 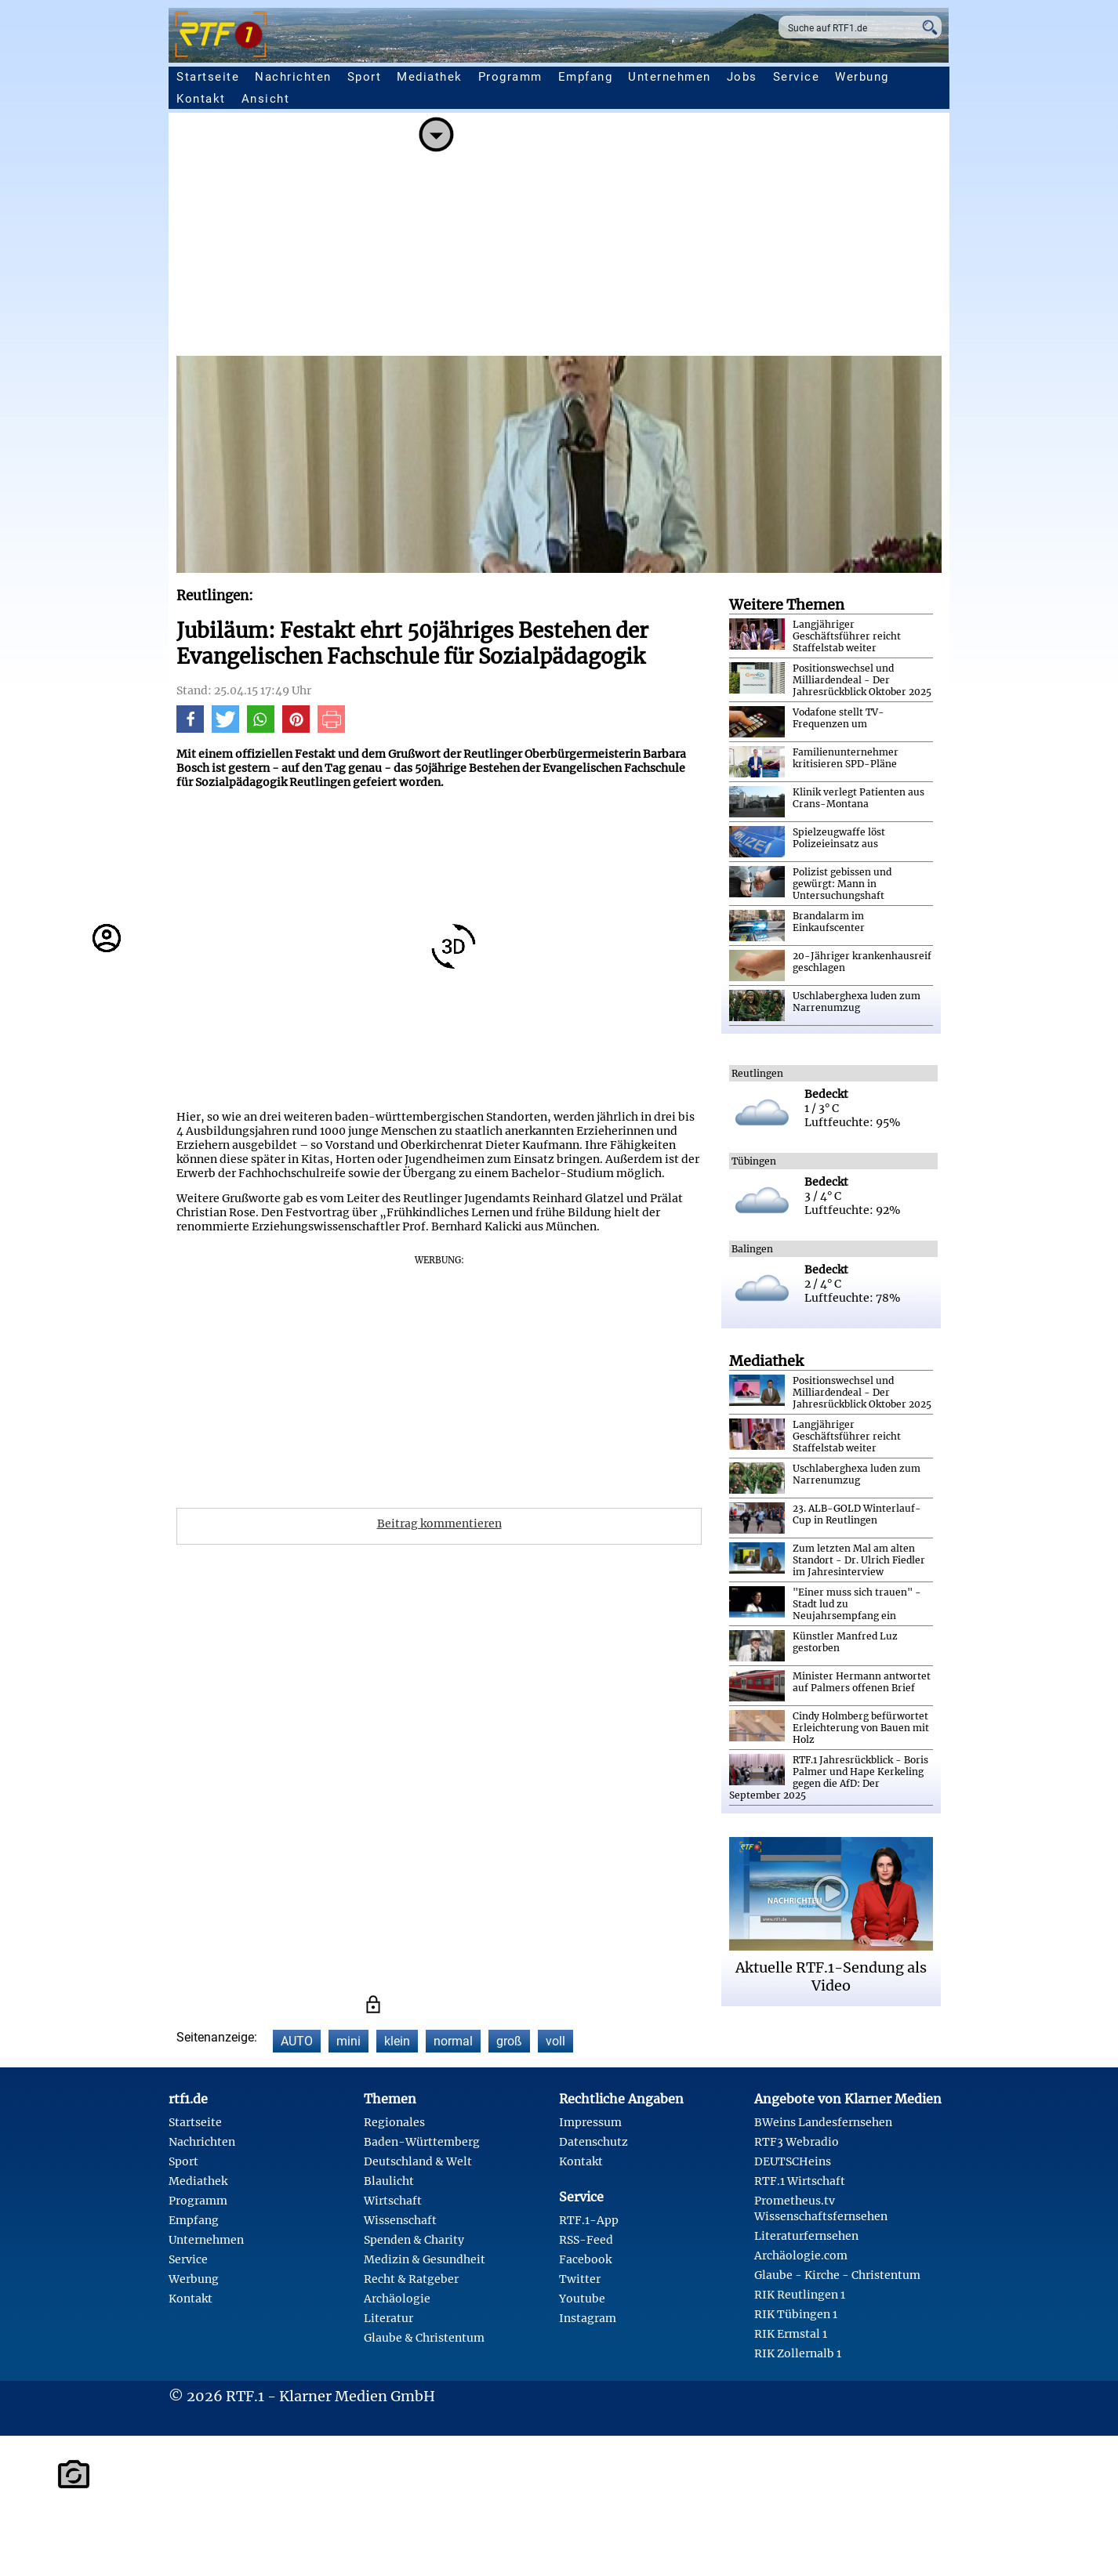 What do you see at coordinates (453, 946) in the screenshot?
I see `rotate object in 3D view` at bounding box center [453, 946].